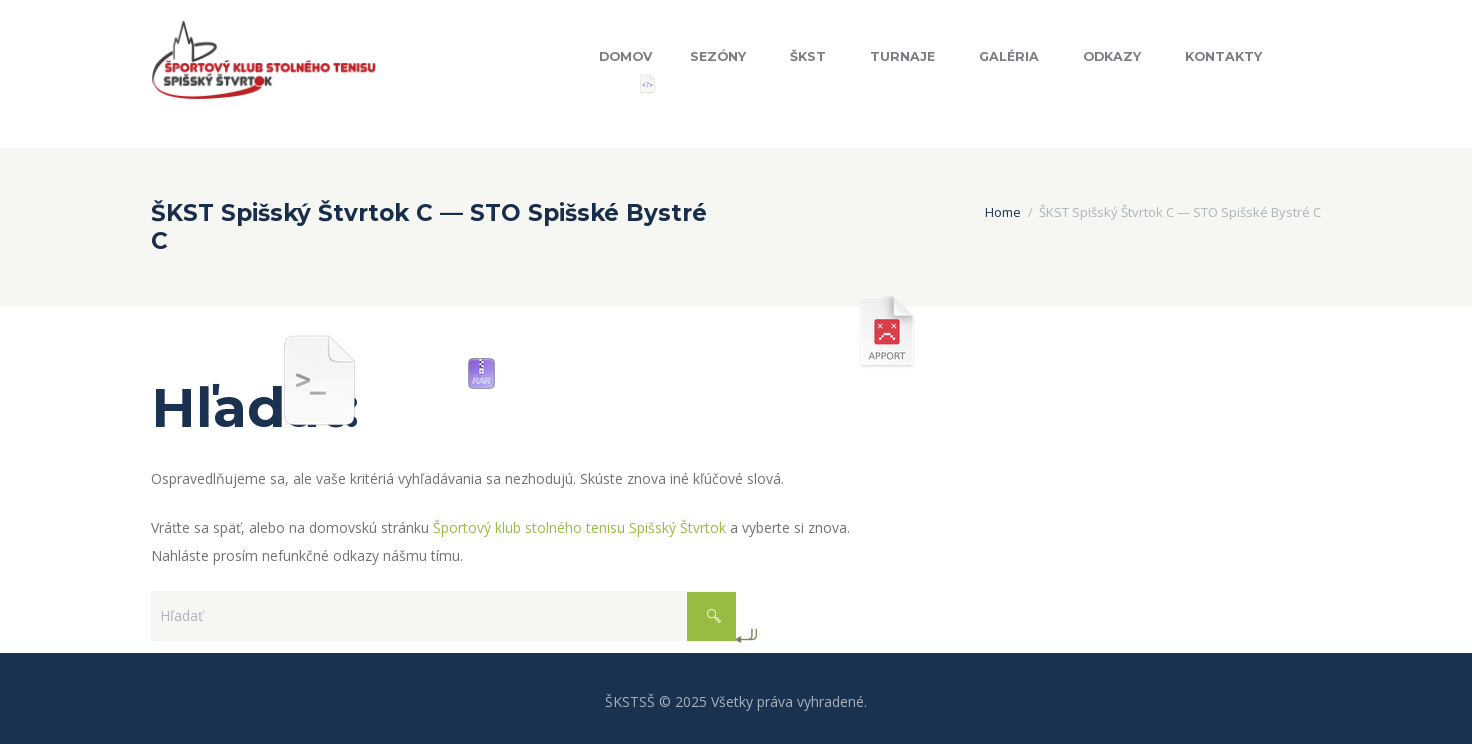  What do you see at coordinates (647, 83) in the screenshot?
I see `indicates a PHP source code file` at bounding box center [647, 83].